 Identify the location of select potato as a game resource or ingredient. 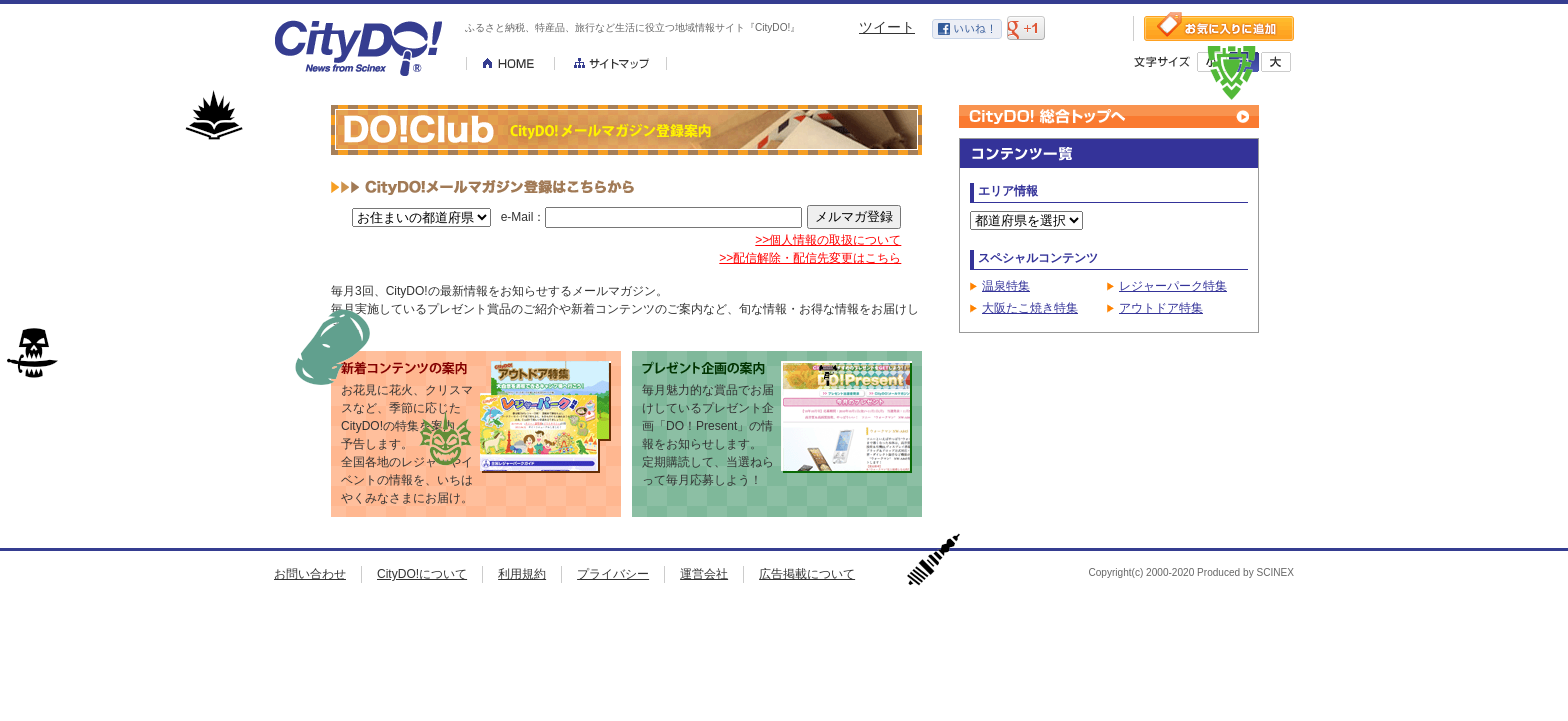
(332, 347).